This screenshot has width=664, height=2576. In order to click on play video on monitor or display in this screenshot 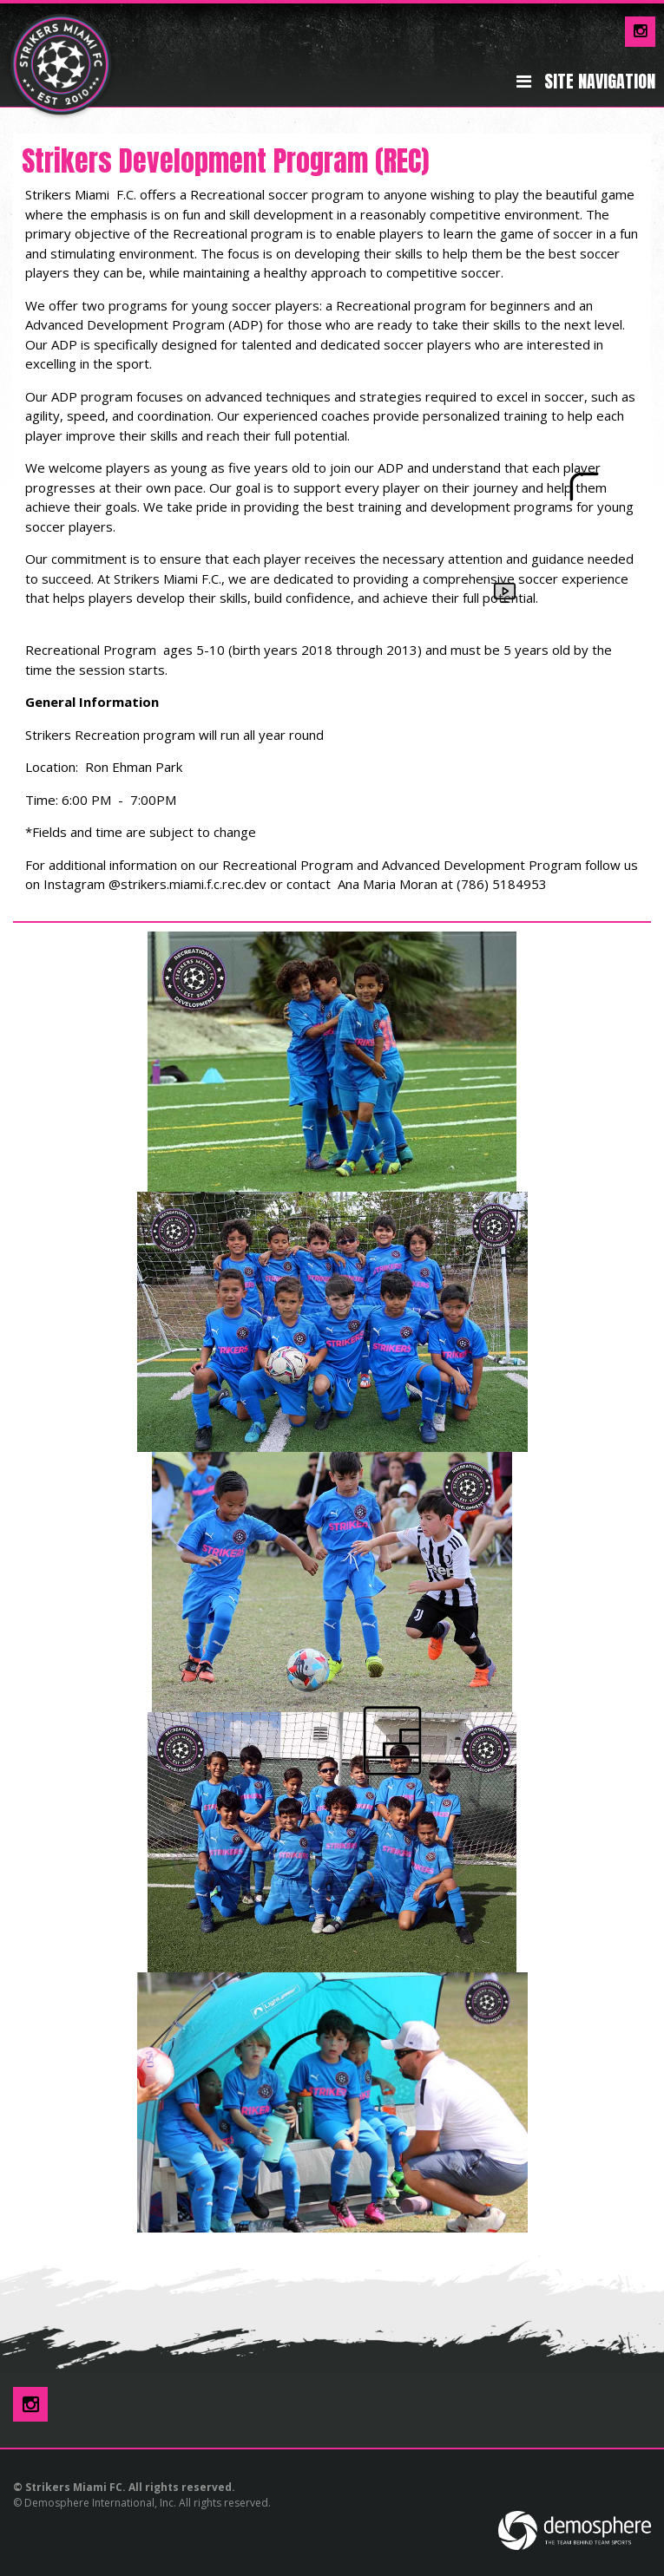, I will do `click(504, 592)`.